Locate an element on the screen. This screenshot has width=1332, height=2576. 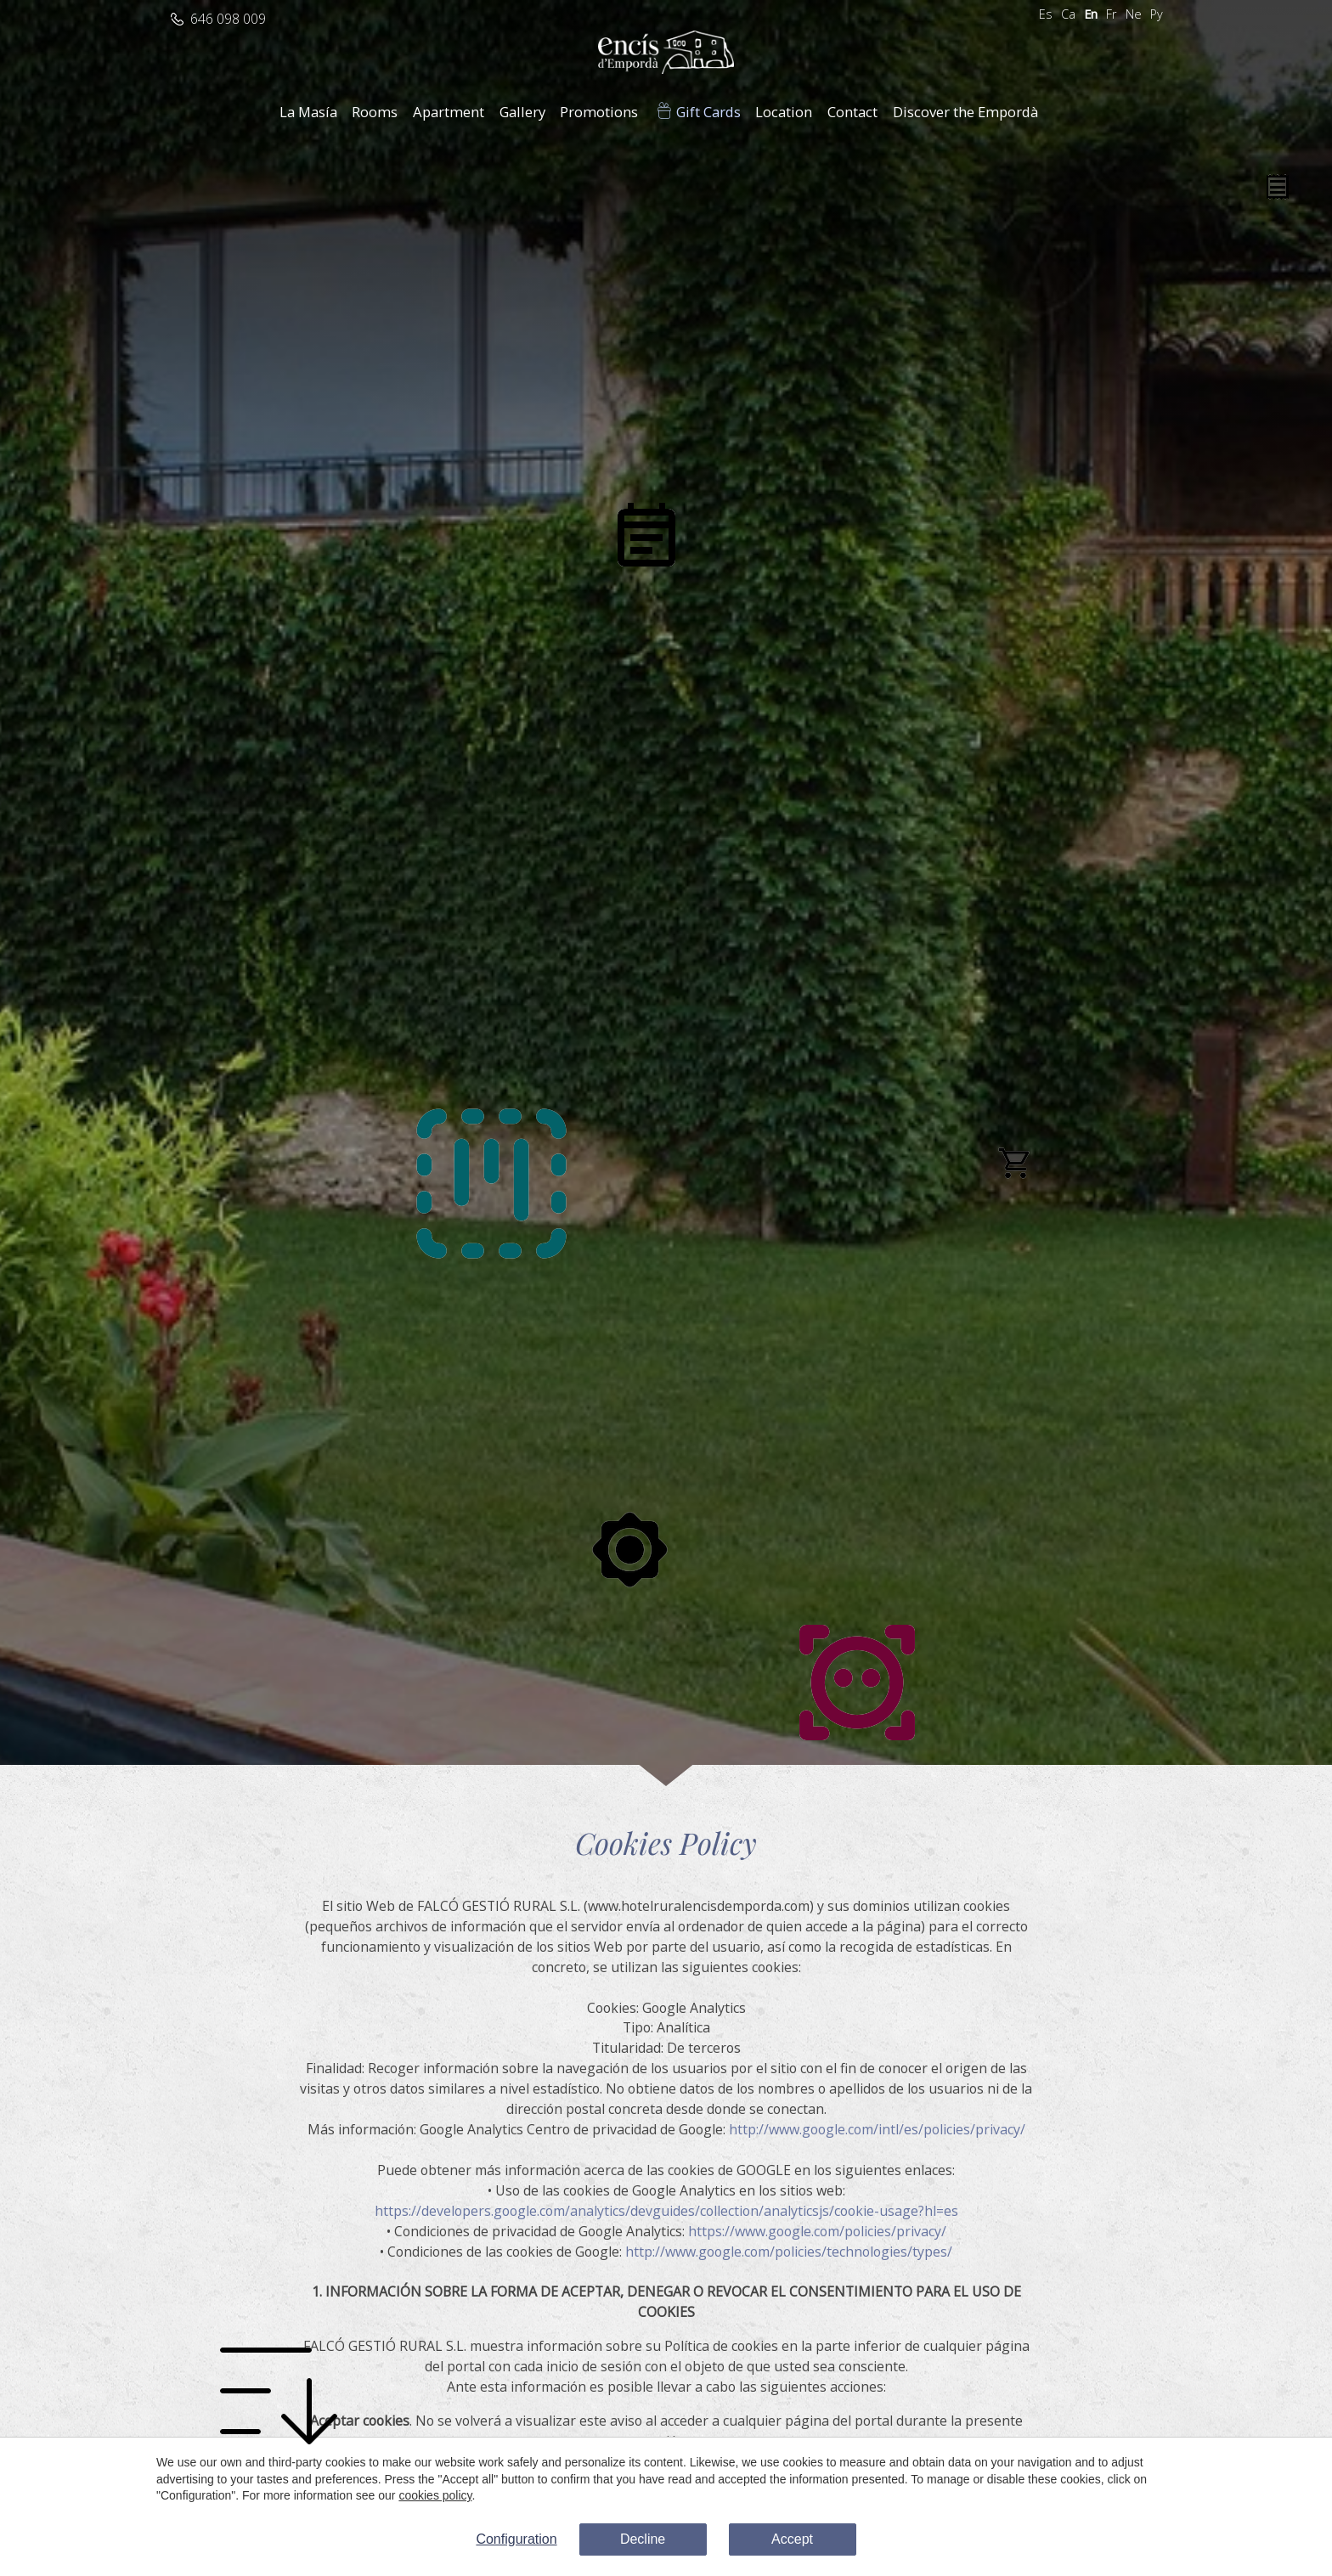
view your shopping cart is located at coordinates (1015, 1163).